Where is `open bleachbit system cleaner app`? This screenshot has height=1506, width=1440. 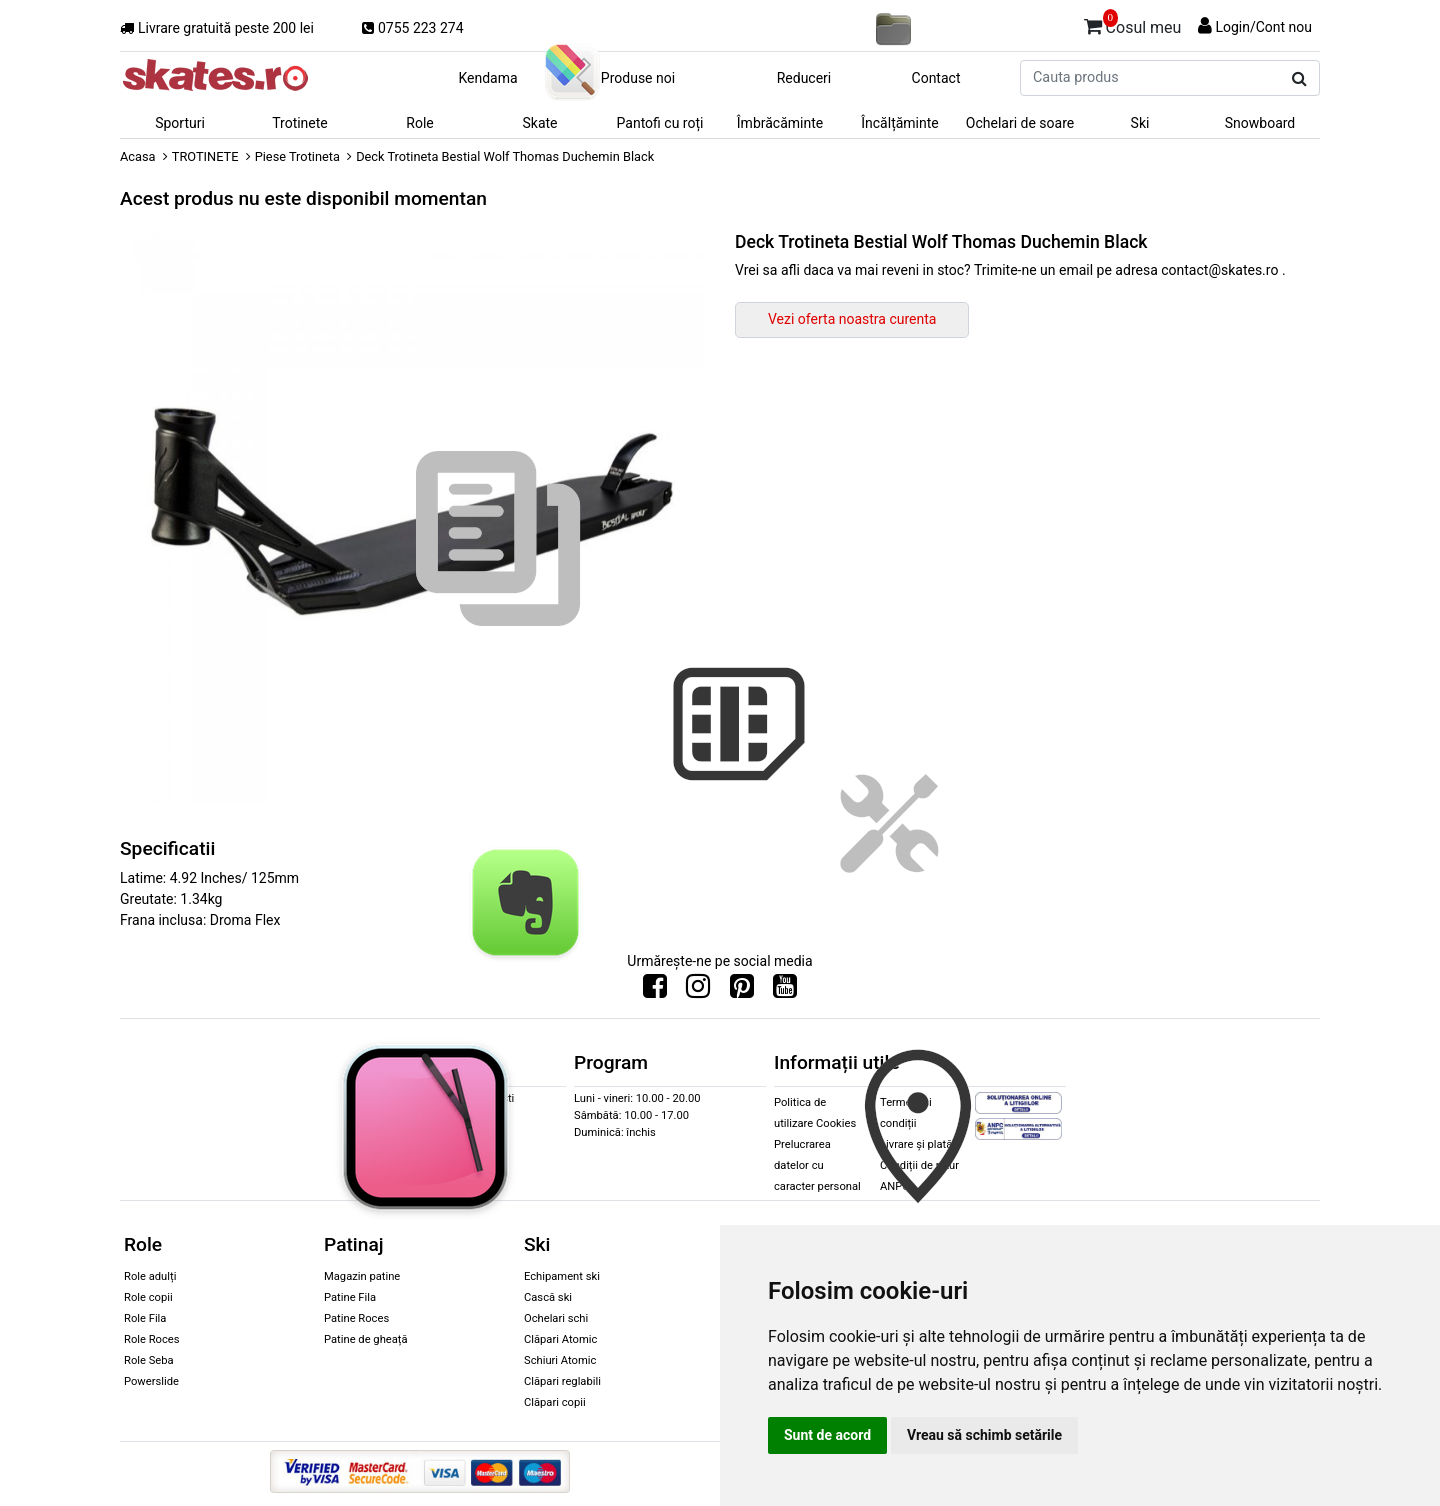
open bleachbit system cleaner app is located at coordinates (425, 1127).